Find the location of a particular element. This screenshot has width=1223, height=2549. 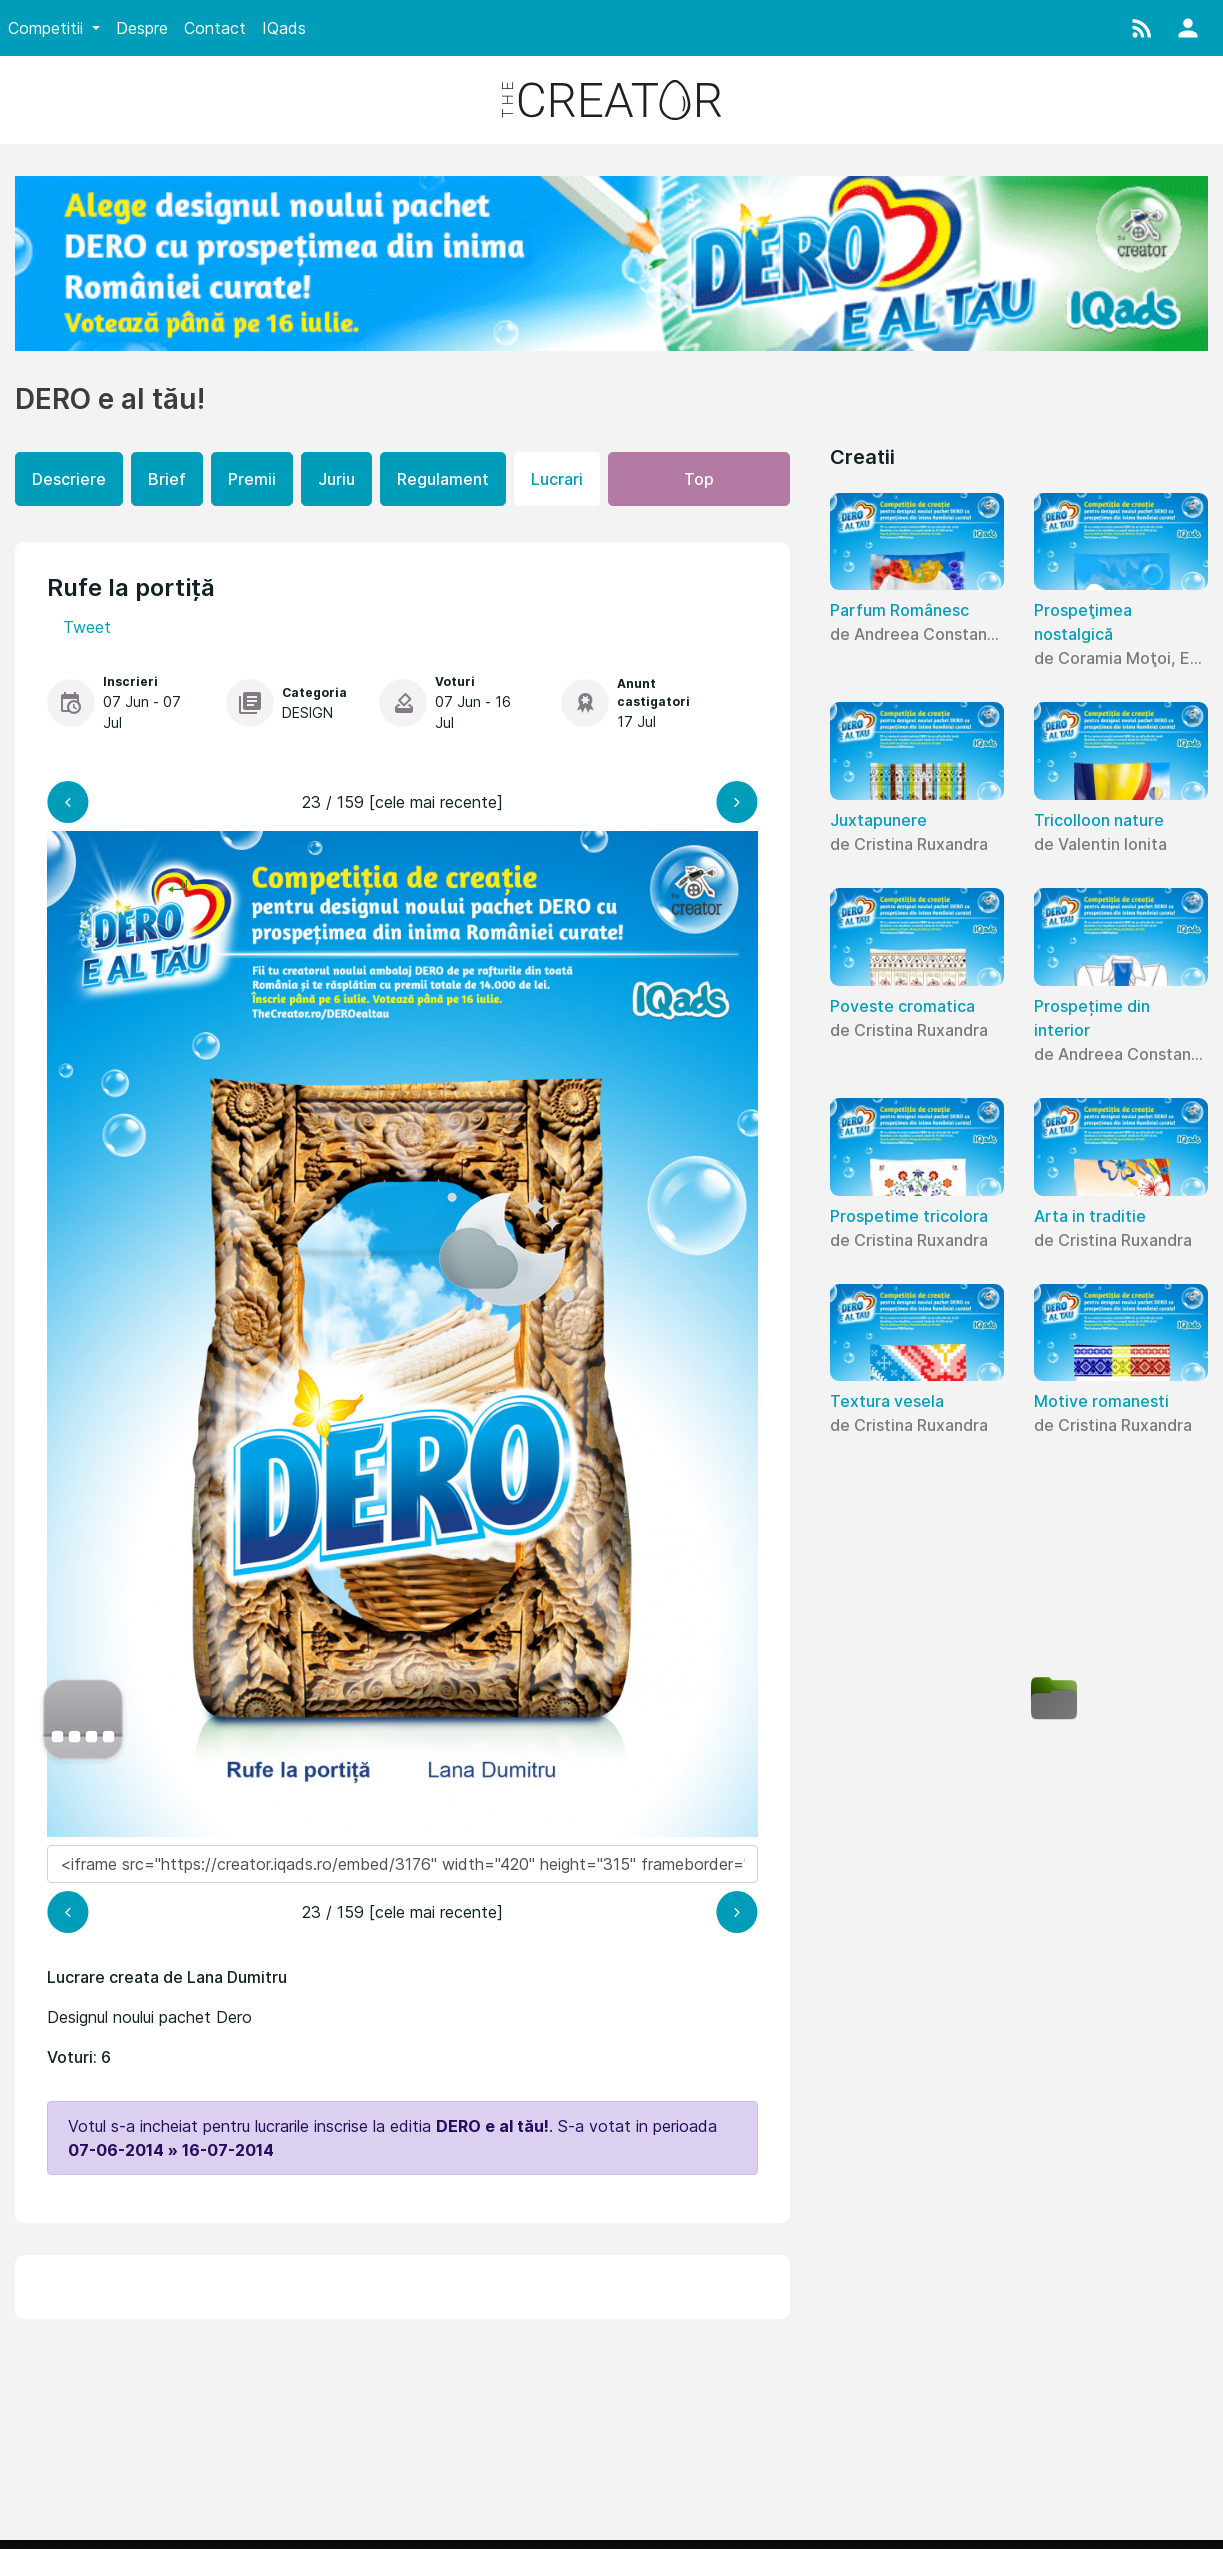

reply to all recipients of an email is located at coordinates (177, 885).